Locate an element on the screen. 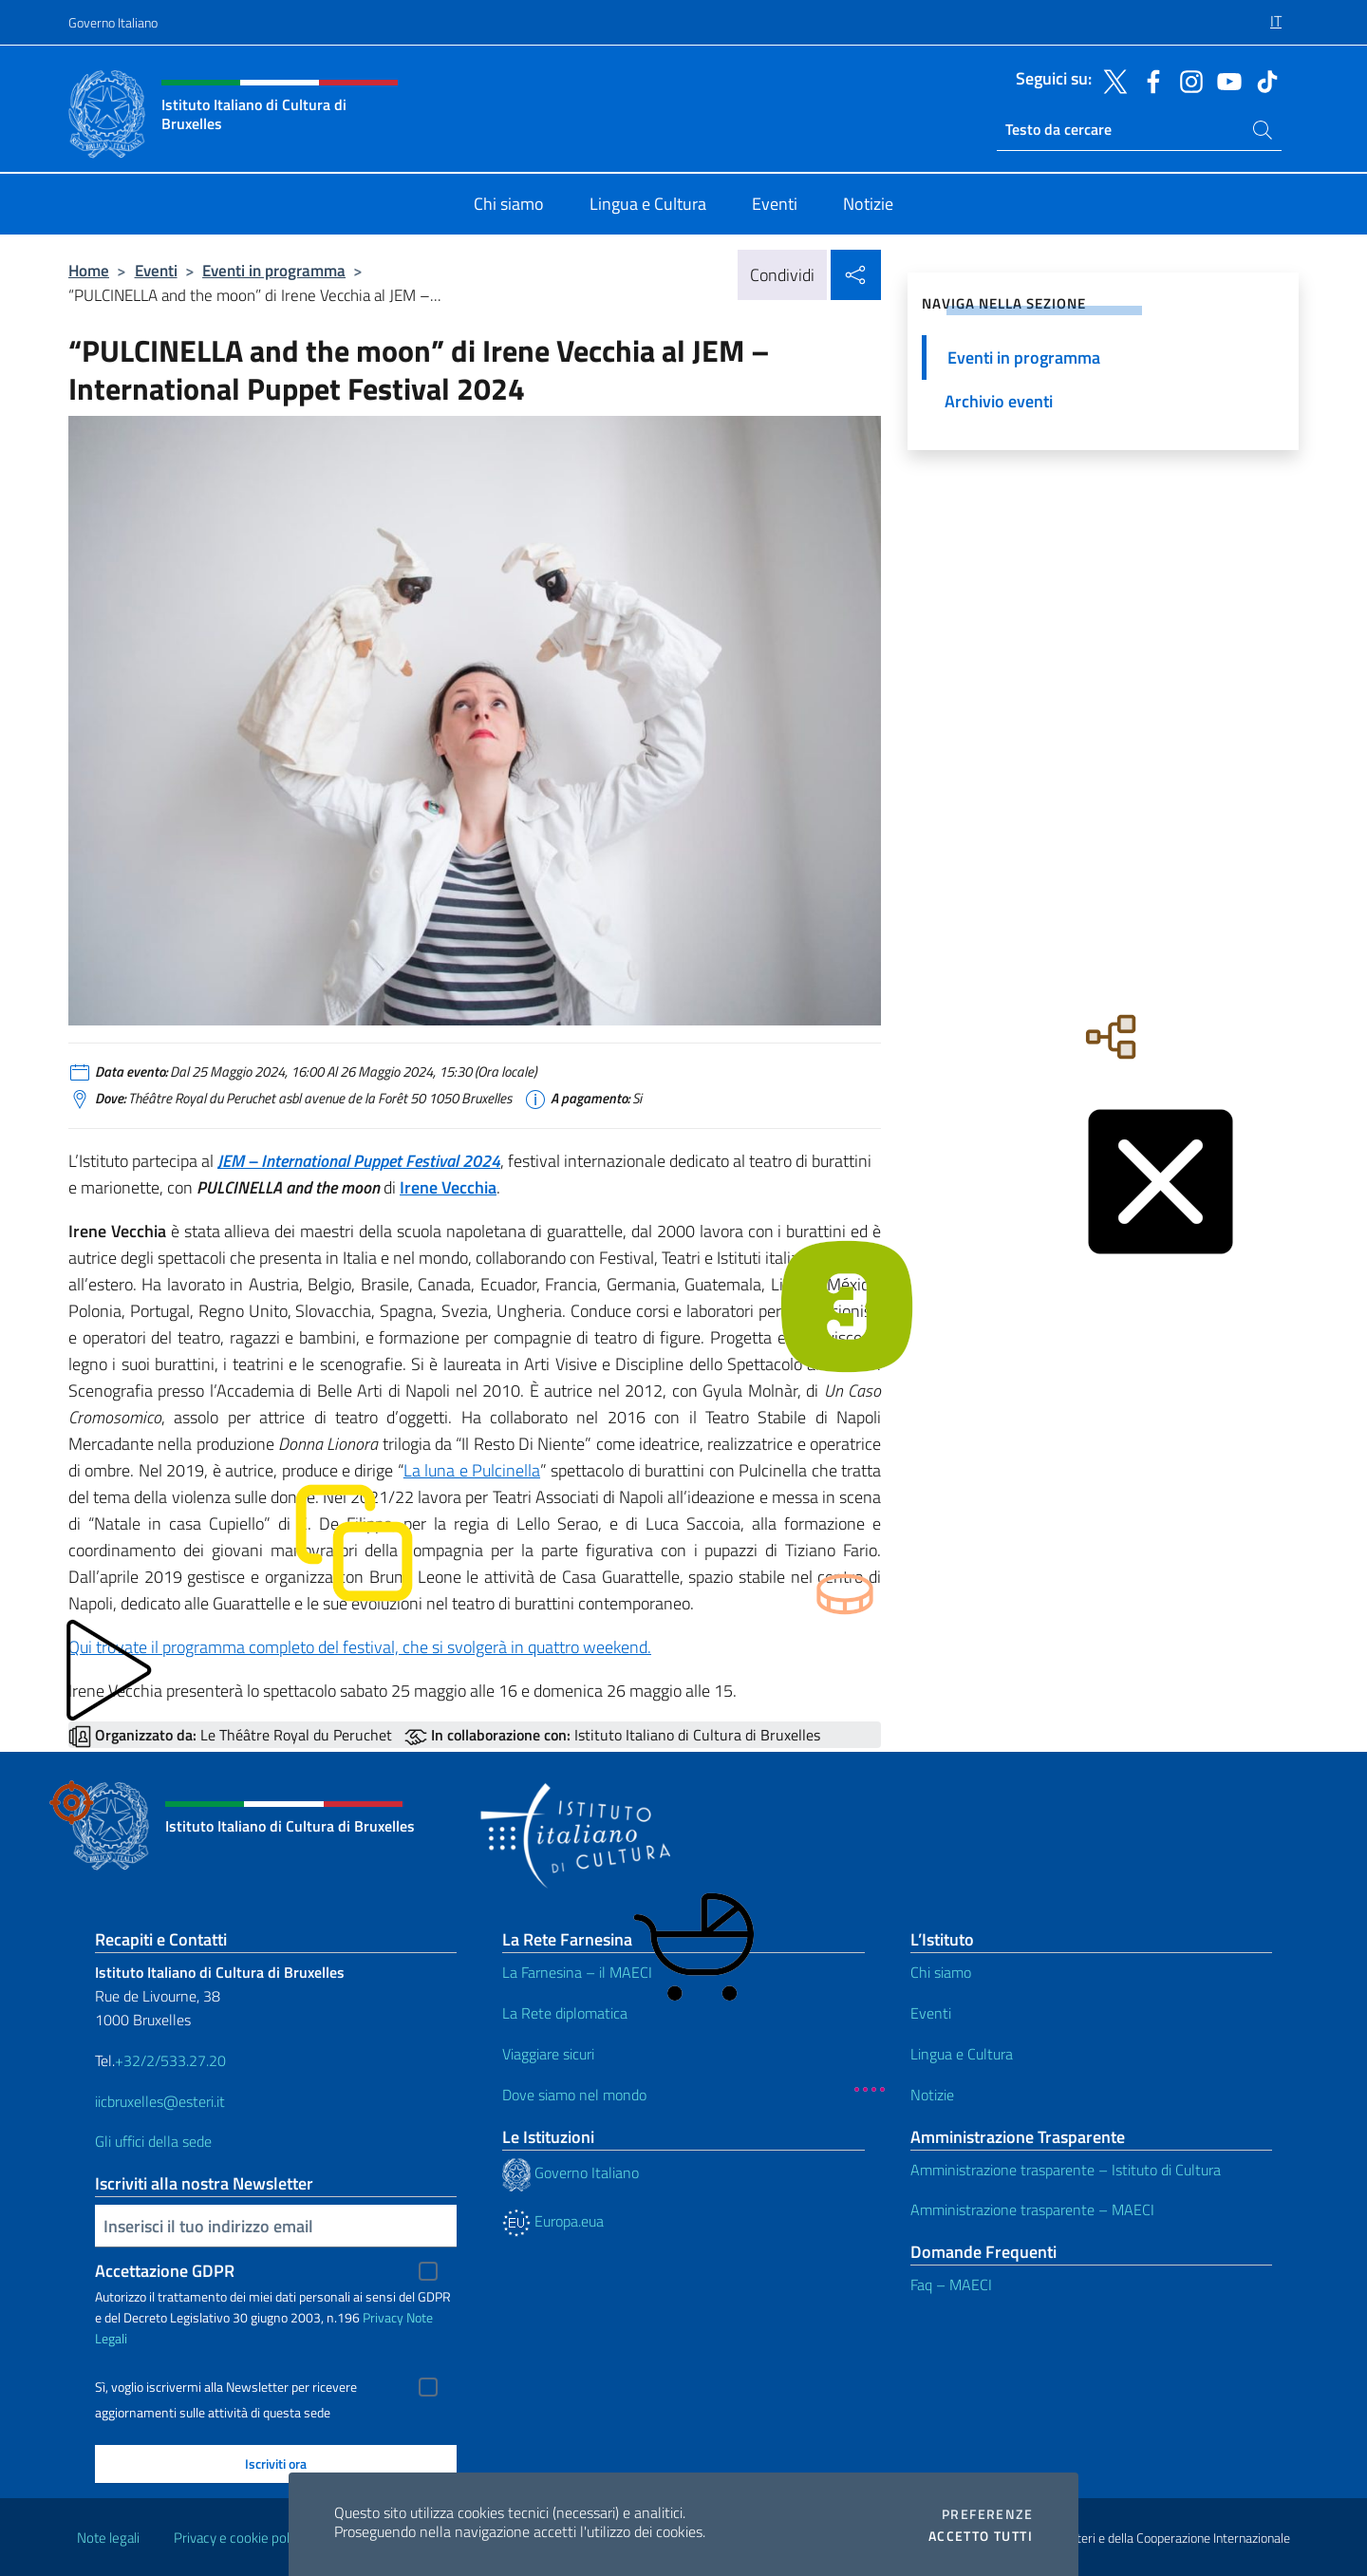 The height and width of the screenshot is (2576, 1367). view your coin balance or currency is located at coordinates (845, 1594).